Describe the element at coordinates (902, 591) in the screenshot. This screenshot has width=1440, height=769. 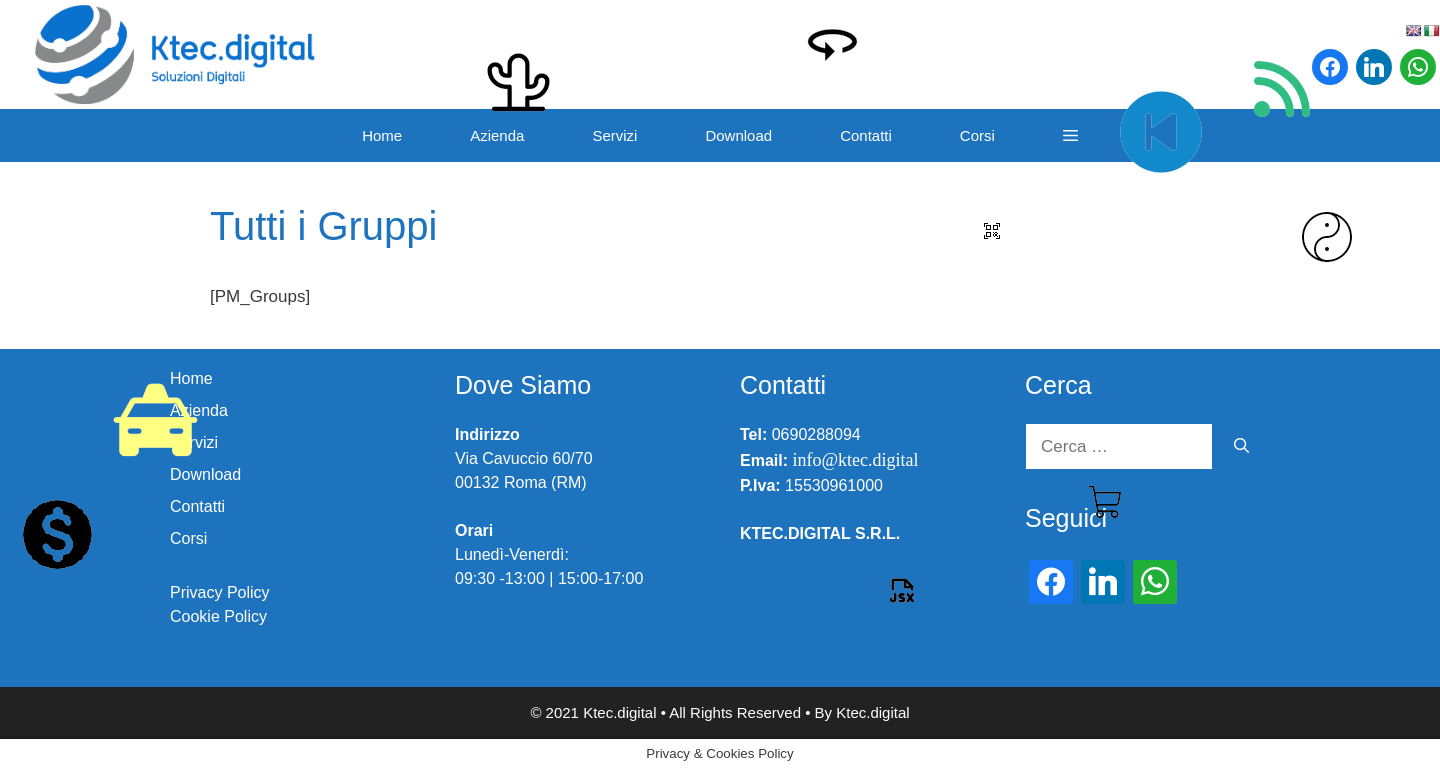
I see `jsx file type indicator` at that location.